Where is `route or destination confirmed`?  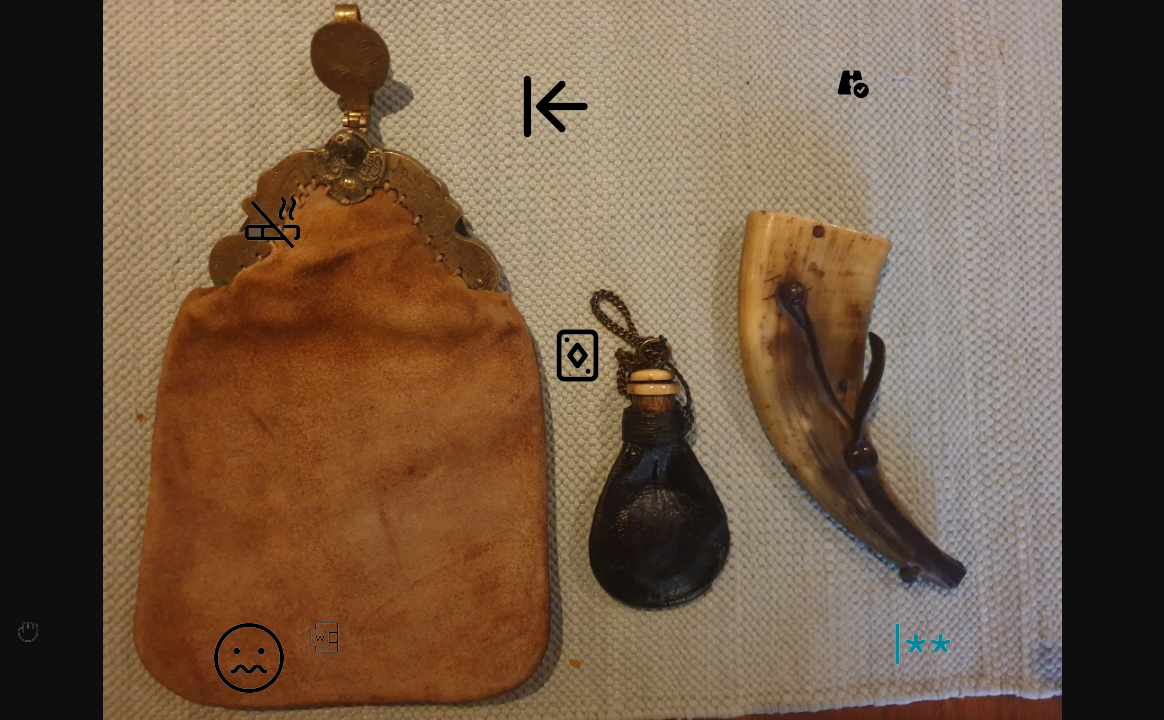 route or destination confirmed is located at coordinates (851, 82).